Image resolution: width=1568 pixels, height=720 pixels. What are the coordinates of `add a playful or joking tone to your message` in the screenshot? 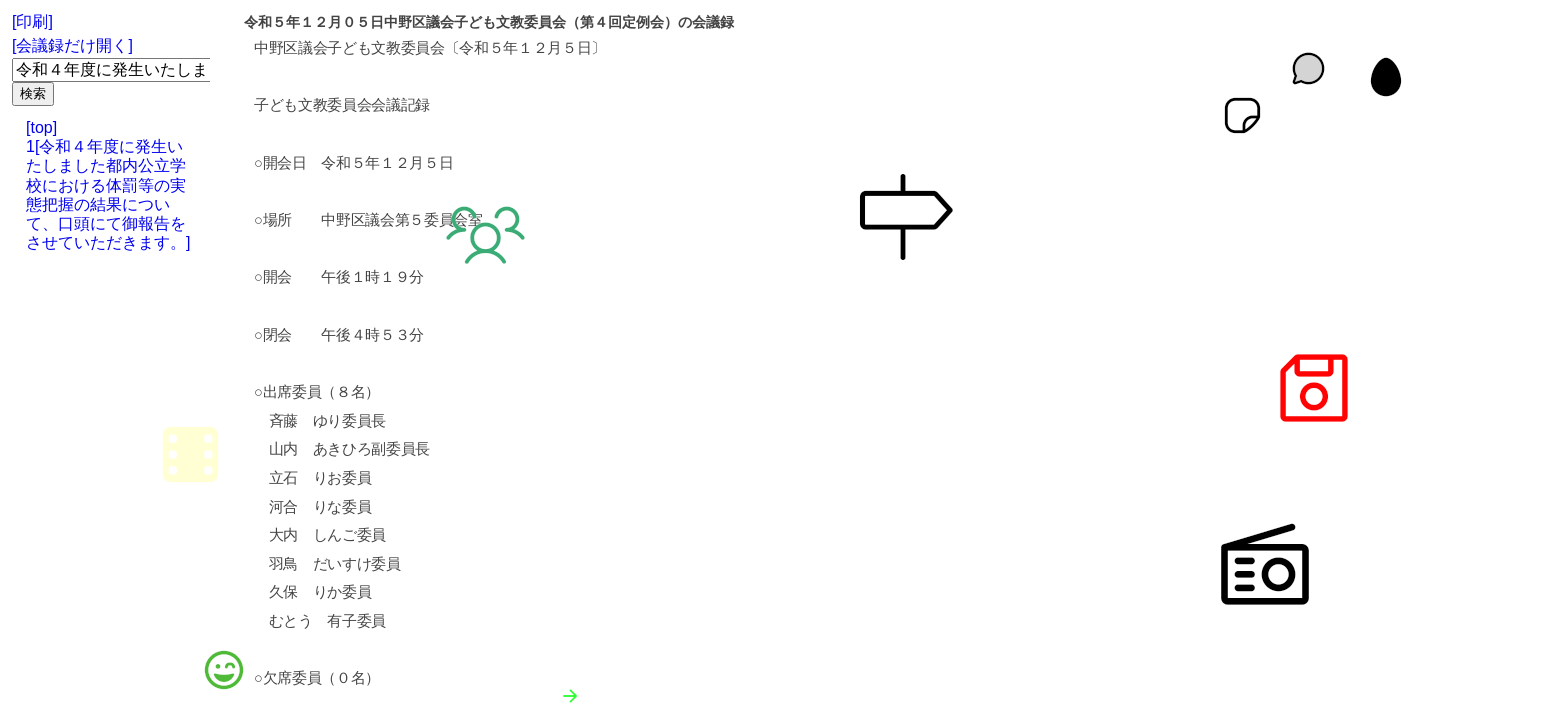 It's located at (224, 670).